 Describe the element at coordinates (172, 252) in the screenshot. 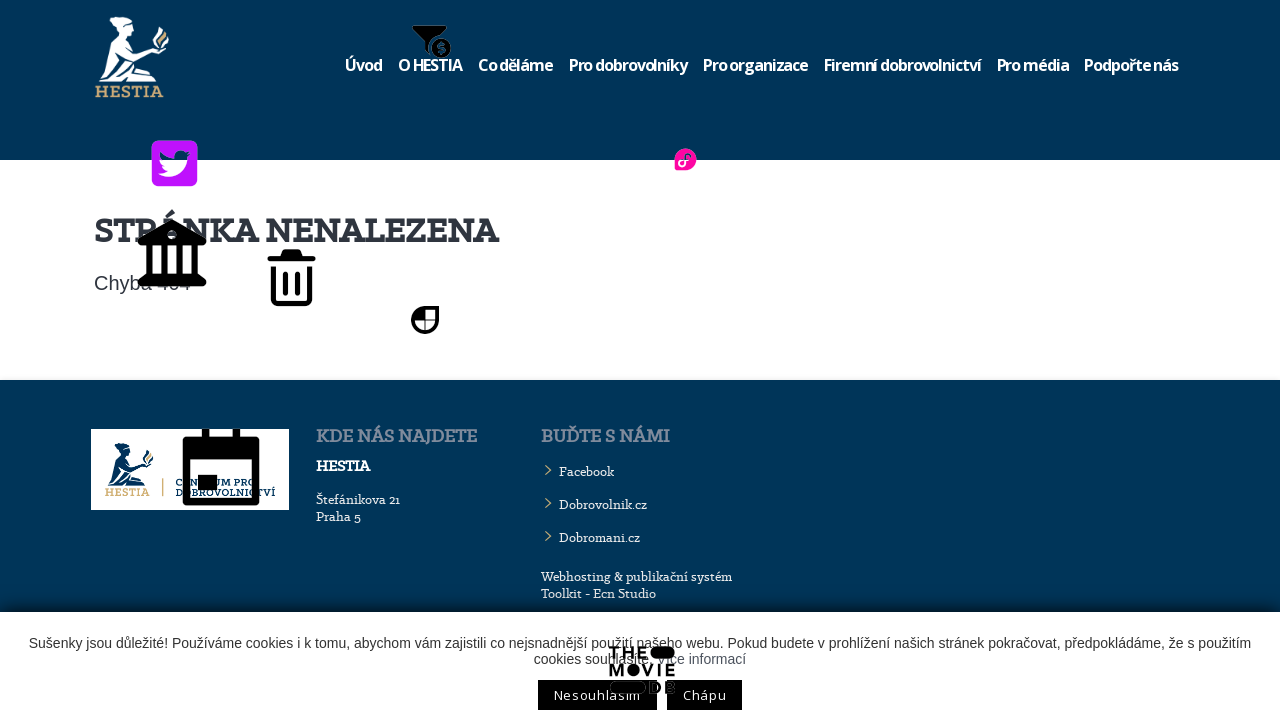

I see `access banking or financial services` at that location.